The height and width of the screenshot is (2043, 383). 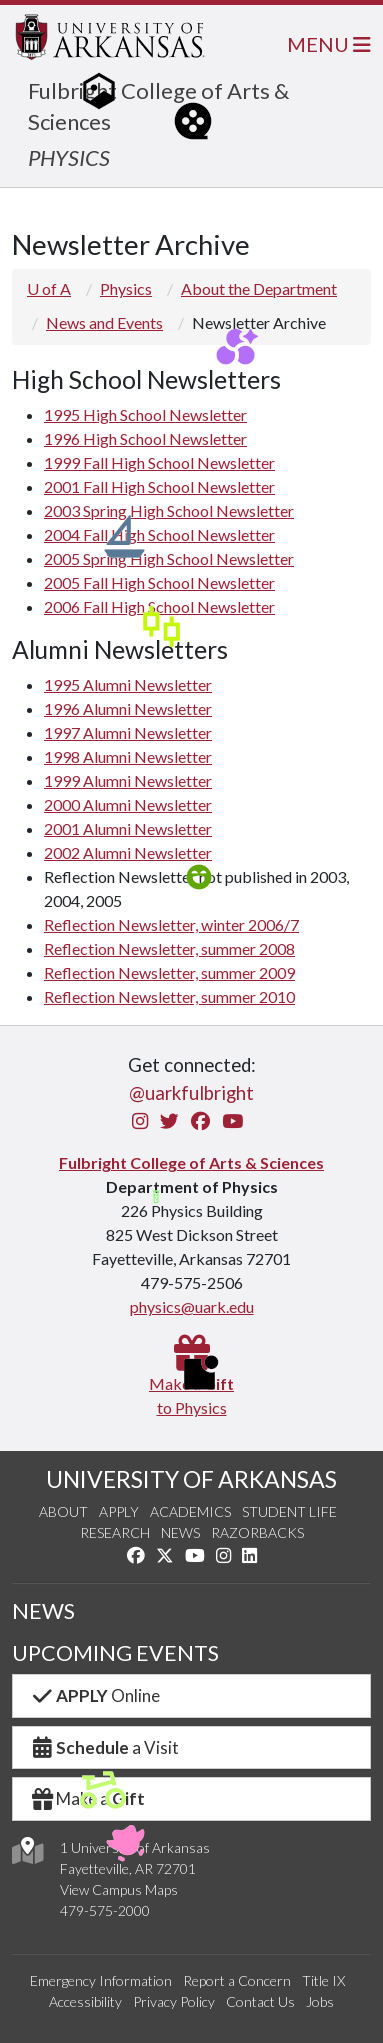 I want to click on indicates new notifications or unread alerts, so click(x=199, y=1372).